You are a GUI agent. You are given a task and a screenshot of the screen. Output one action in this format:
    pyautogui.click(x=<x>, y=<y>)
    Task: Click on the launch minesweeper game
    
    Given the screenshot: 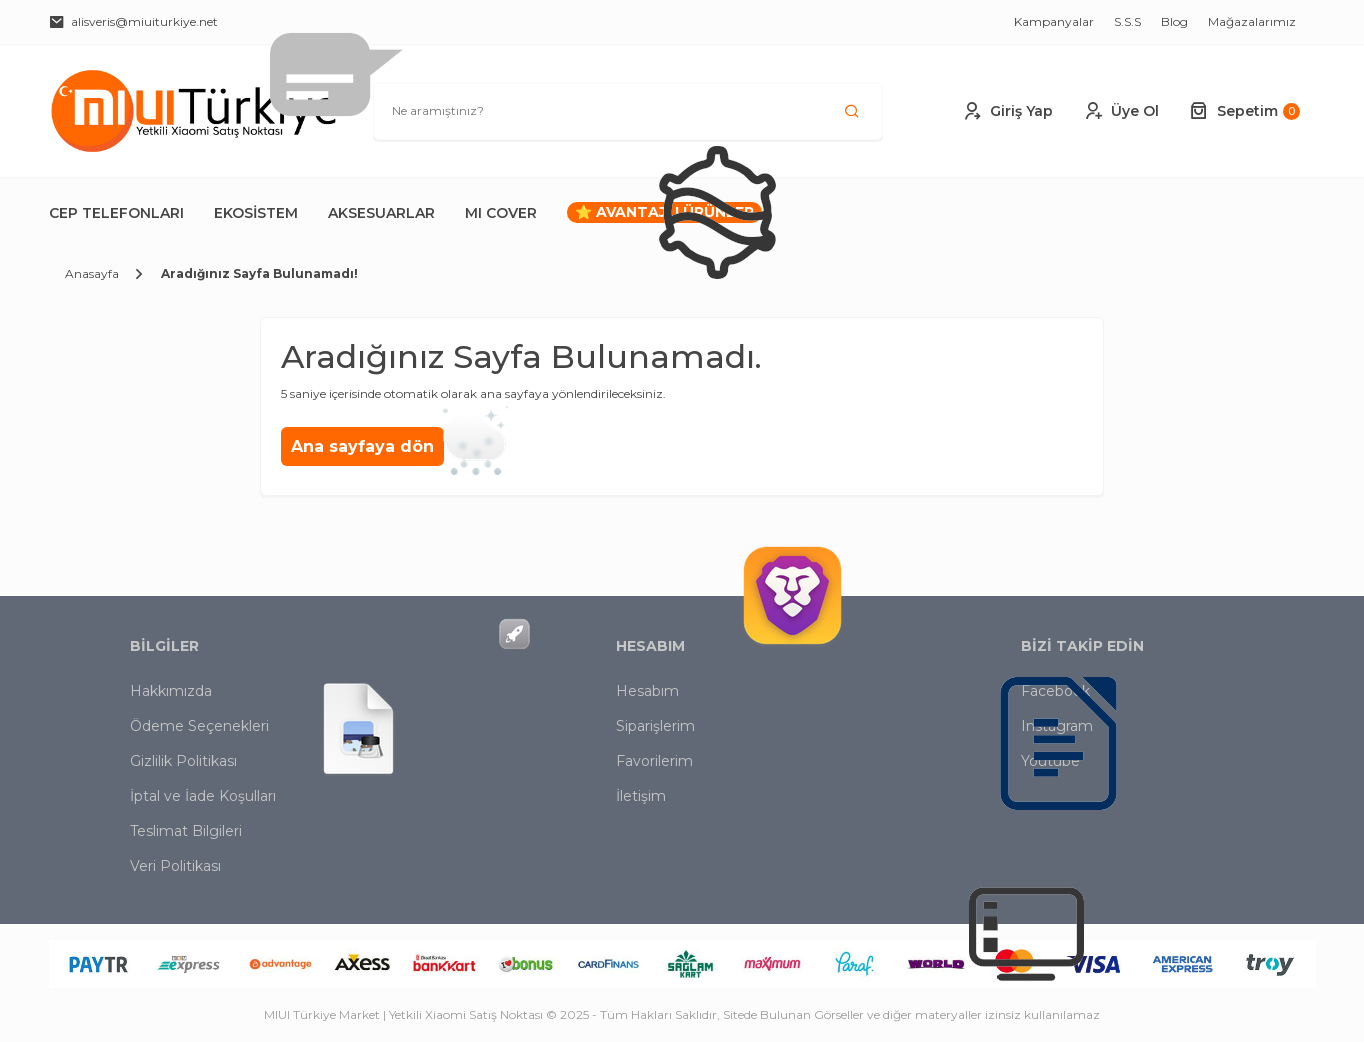 What is the action you would take?
    pyautogui.click(x=717, y=212)
    